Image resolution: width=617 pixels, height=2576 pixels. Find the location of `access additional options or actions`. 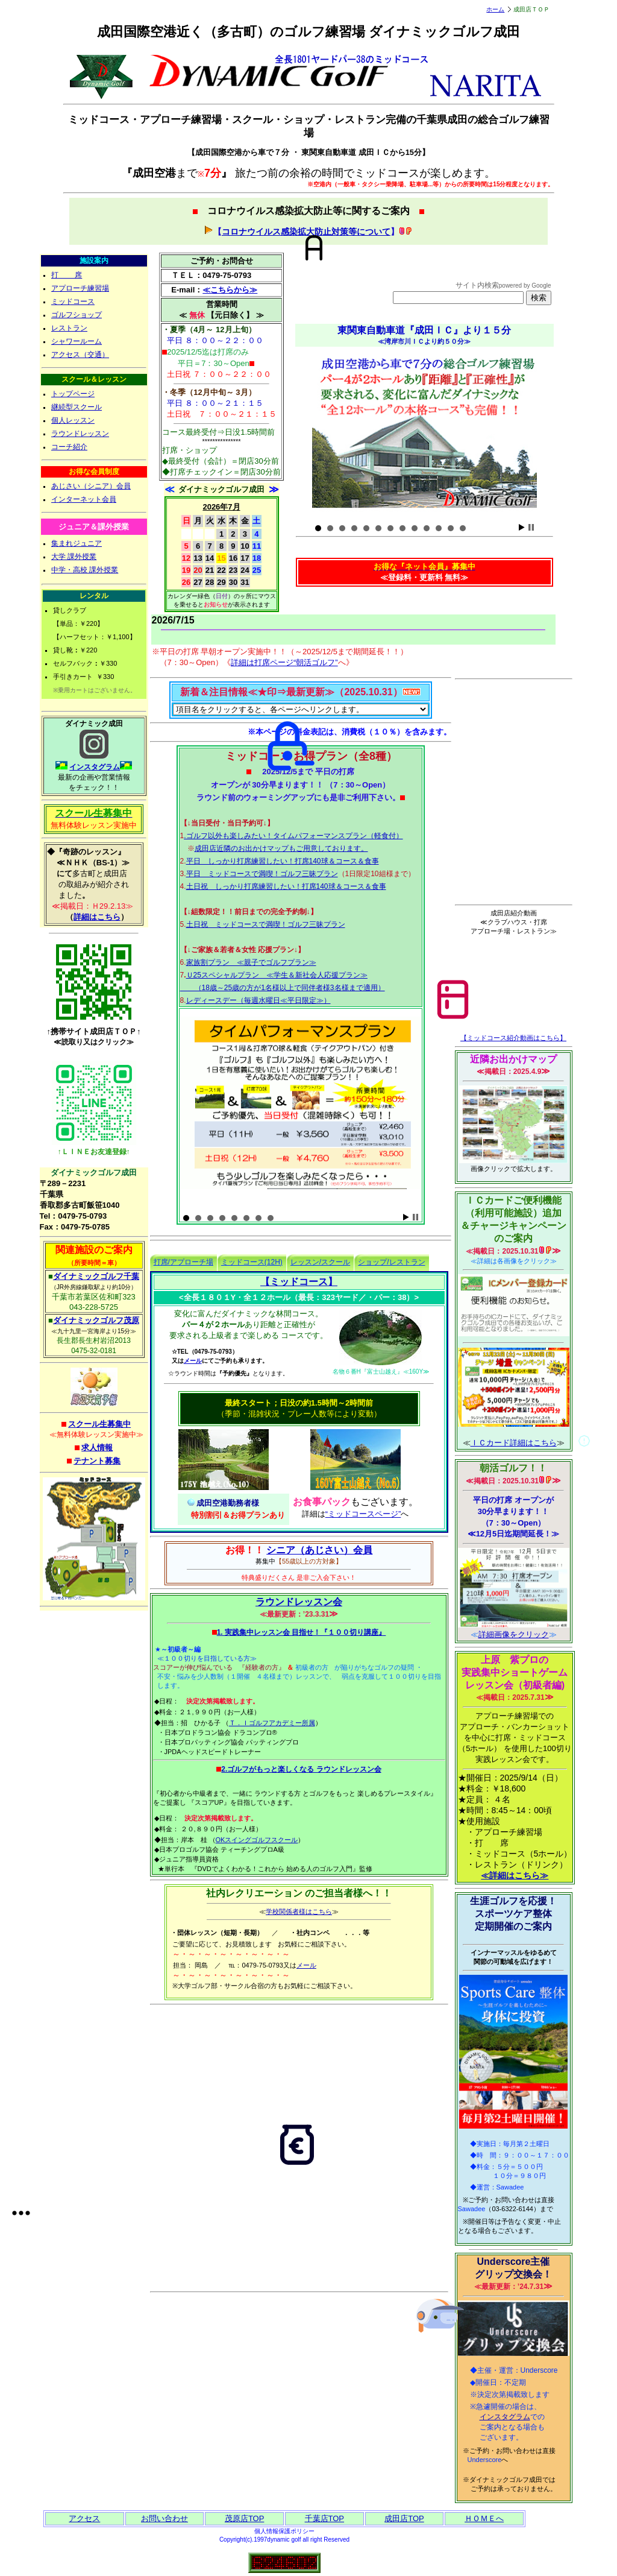

access additional options or actions is located at coordinates (21, 2213).